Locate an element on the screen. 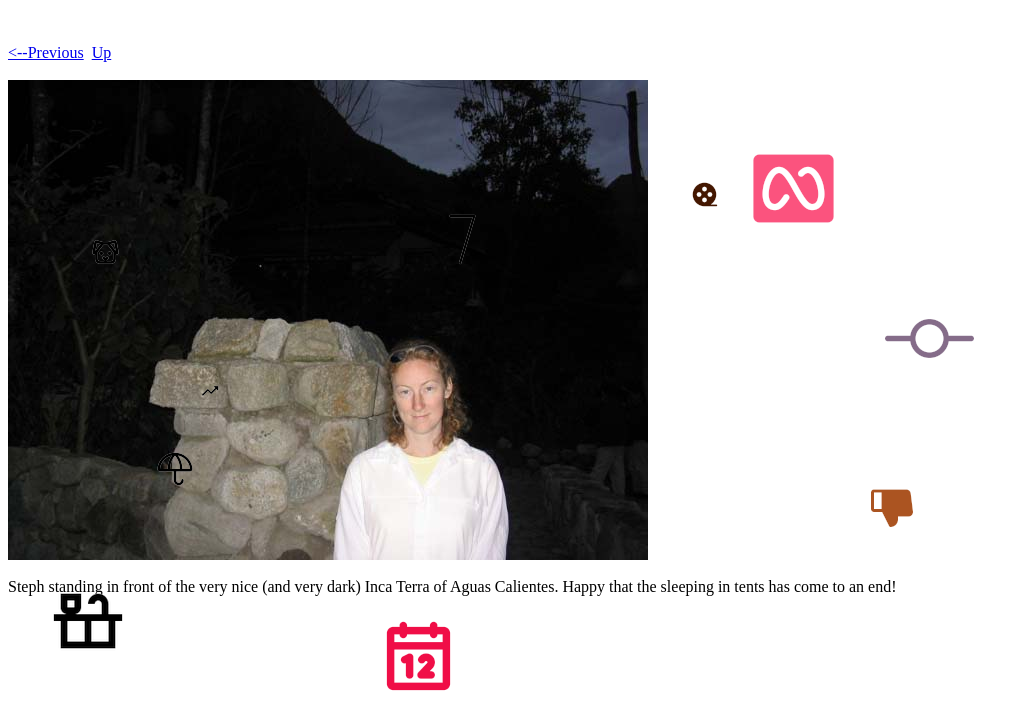 This screenshot has width=1024, height=720. view calendar or scheduled events is located at coordinates (418, 658).